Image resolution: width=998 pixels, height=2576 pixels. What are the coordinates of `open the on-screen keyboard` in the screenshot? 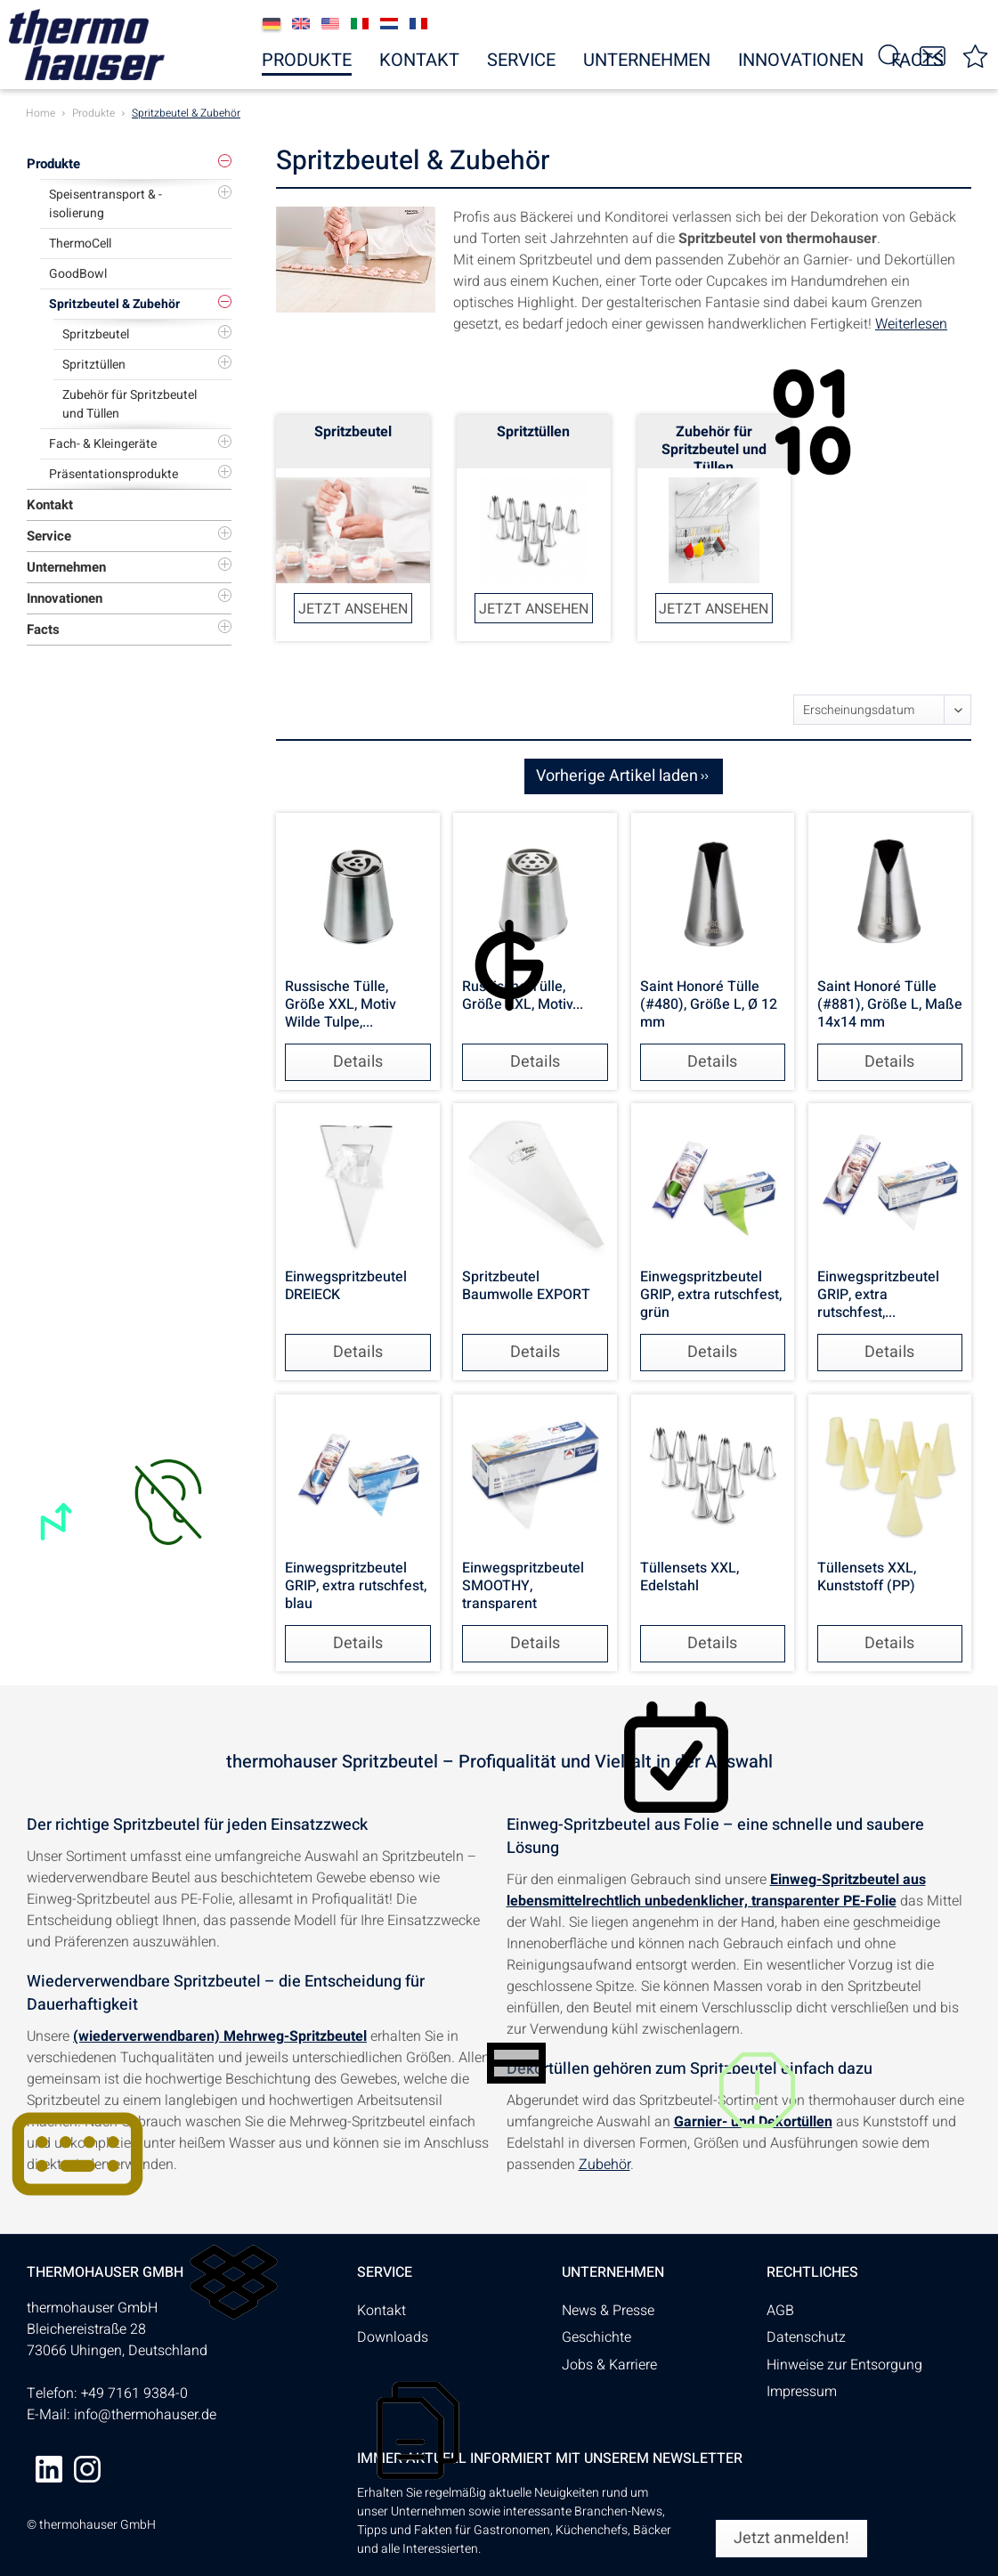 It's located at (77, 2154).